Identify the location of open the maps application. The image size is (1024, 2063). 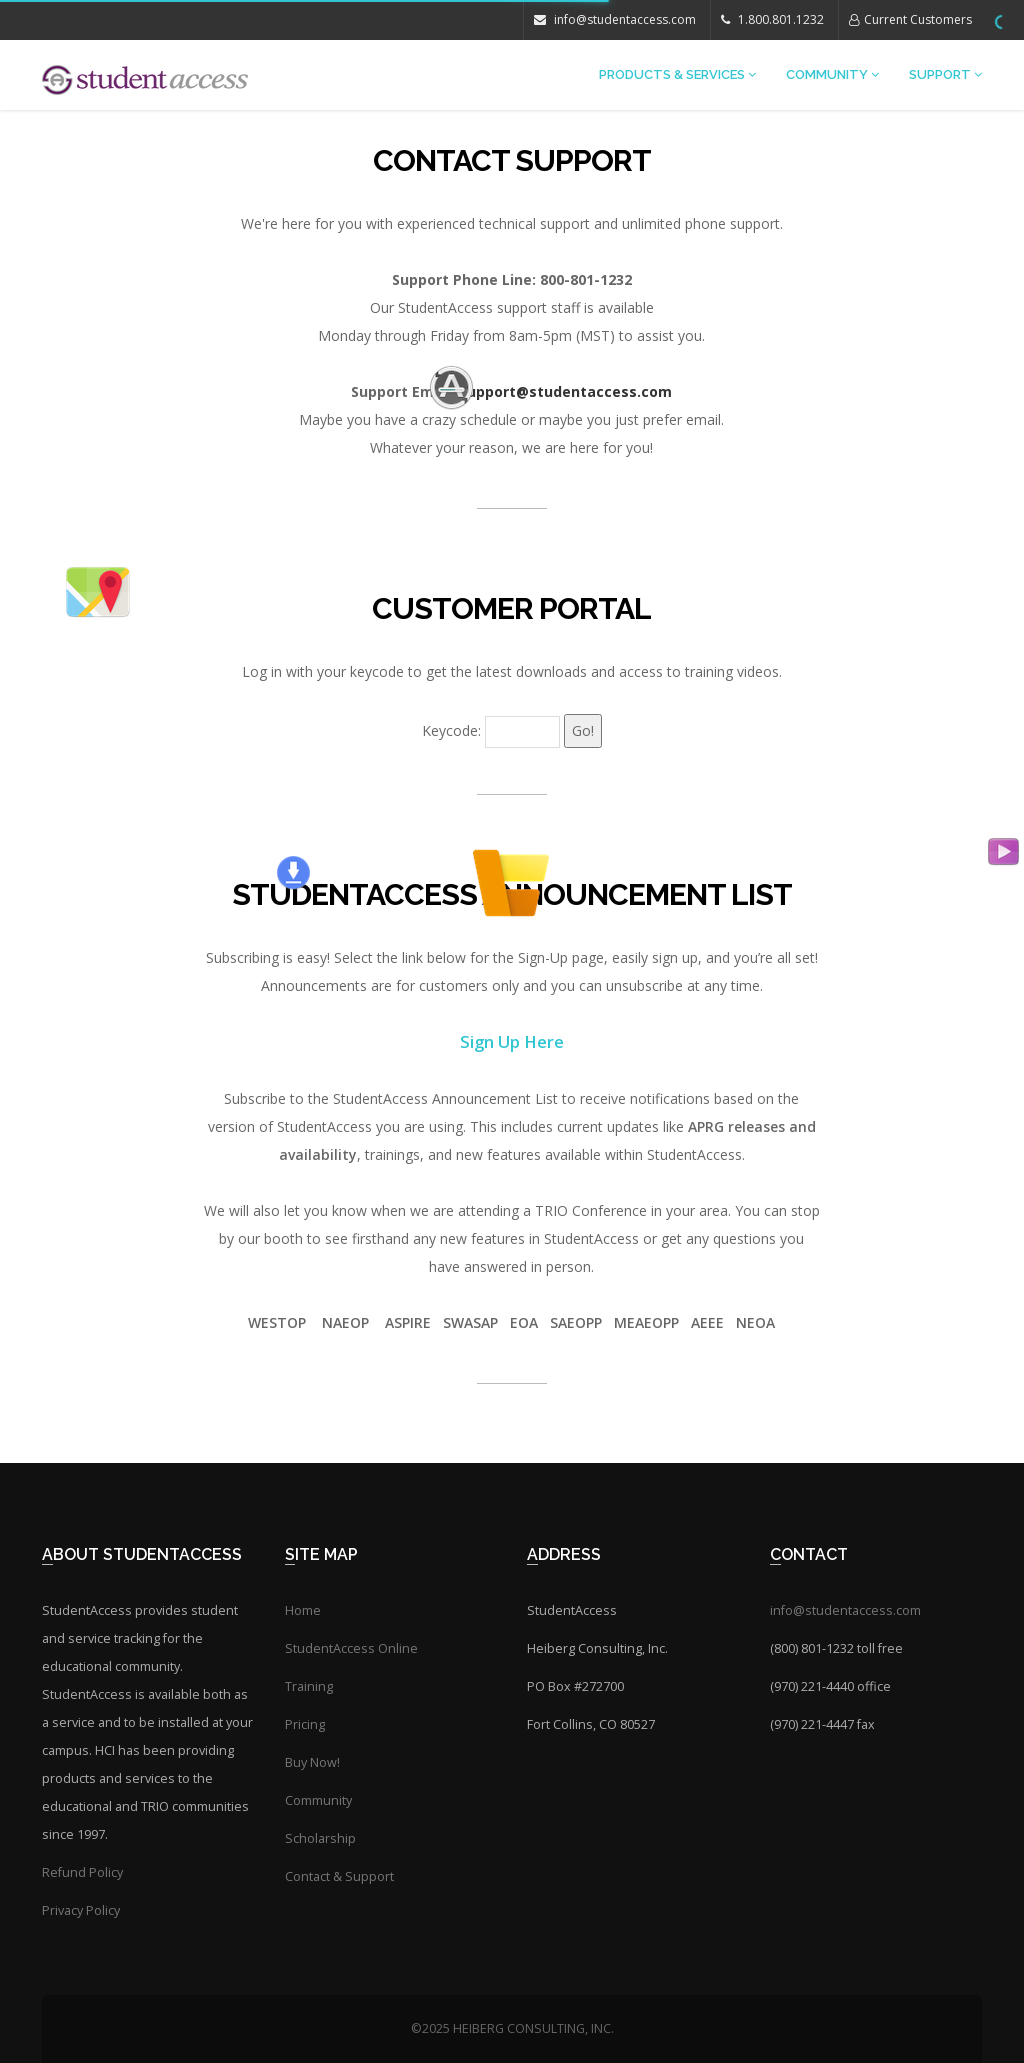
(98, 592).